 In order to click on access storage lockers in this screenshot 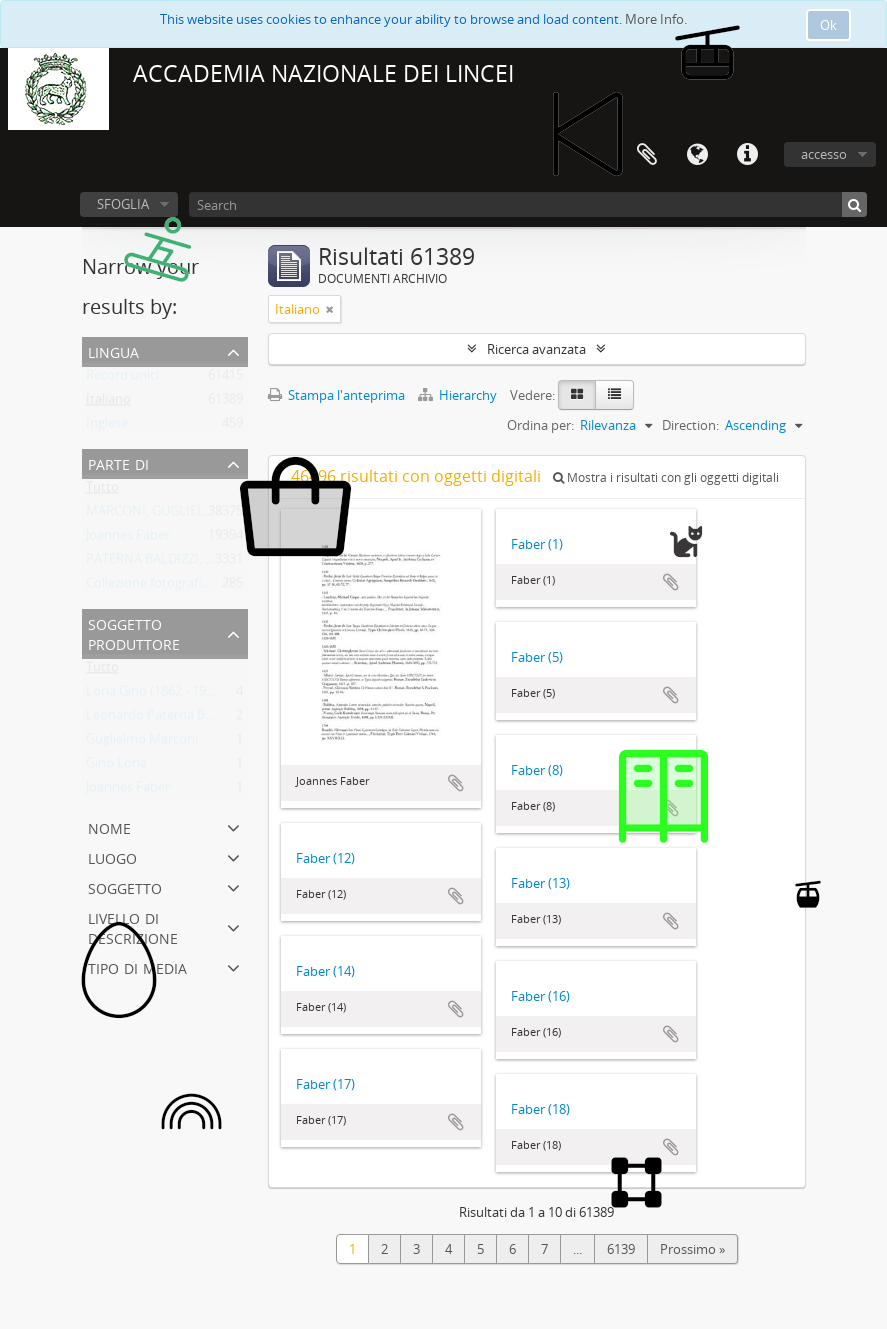, I will do `click(663, 794)`.